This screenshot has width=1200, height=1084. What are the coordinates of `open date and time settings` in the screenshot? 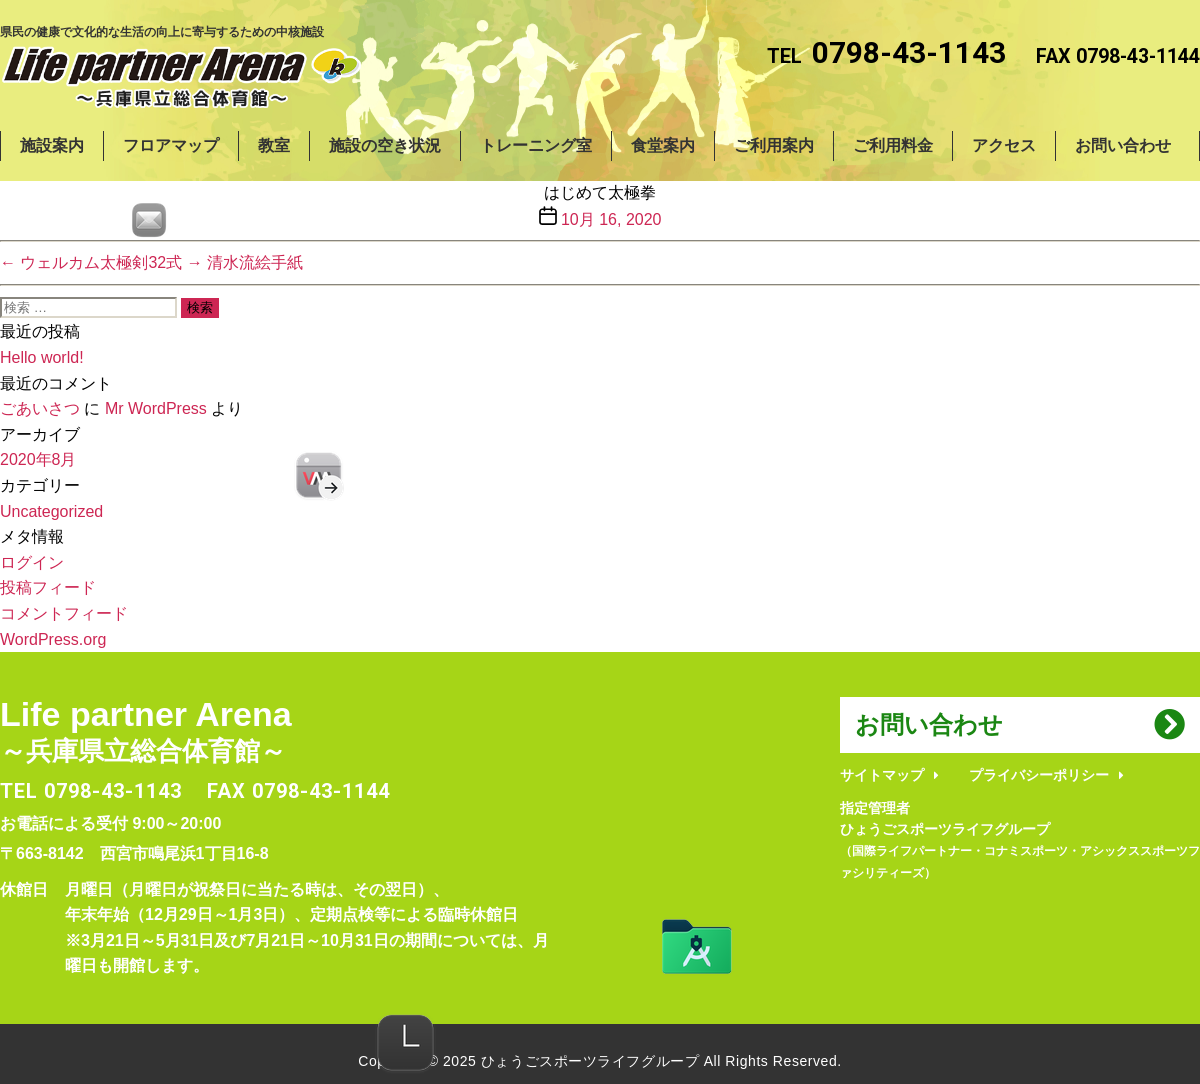 It's located at (405, 1043).